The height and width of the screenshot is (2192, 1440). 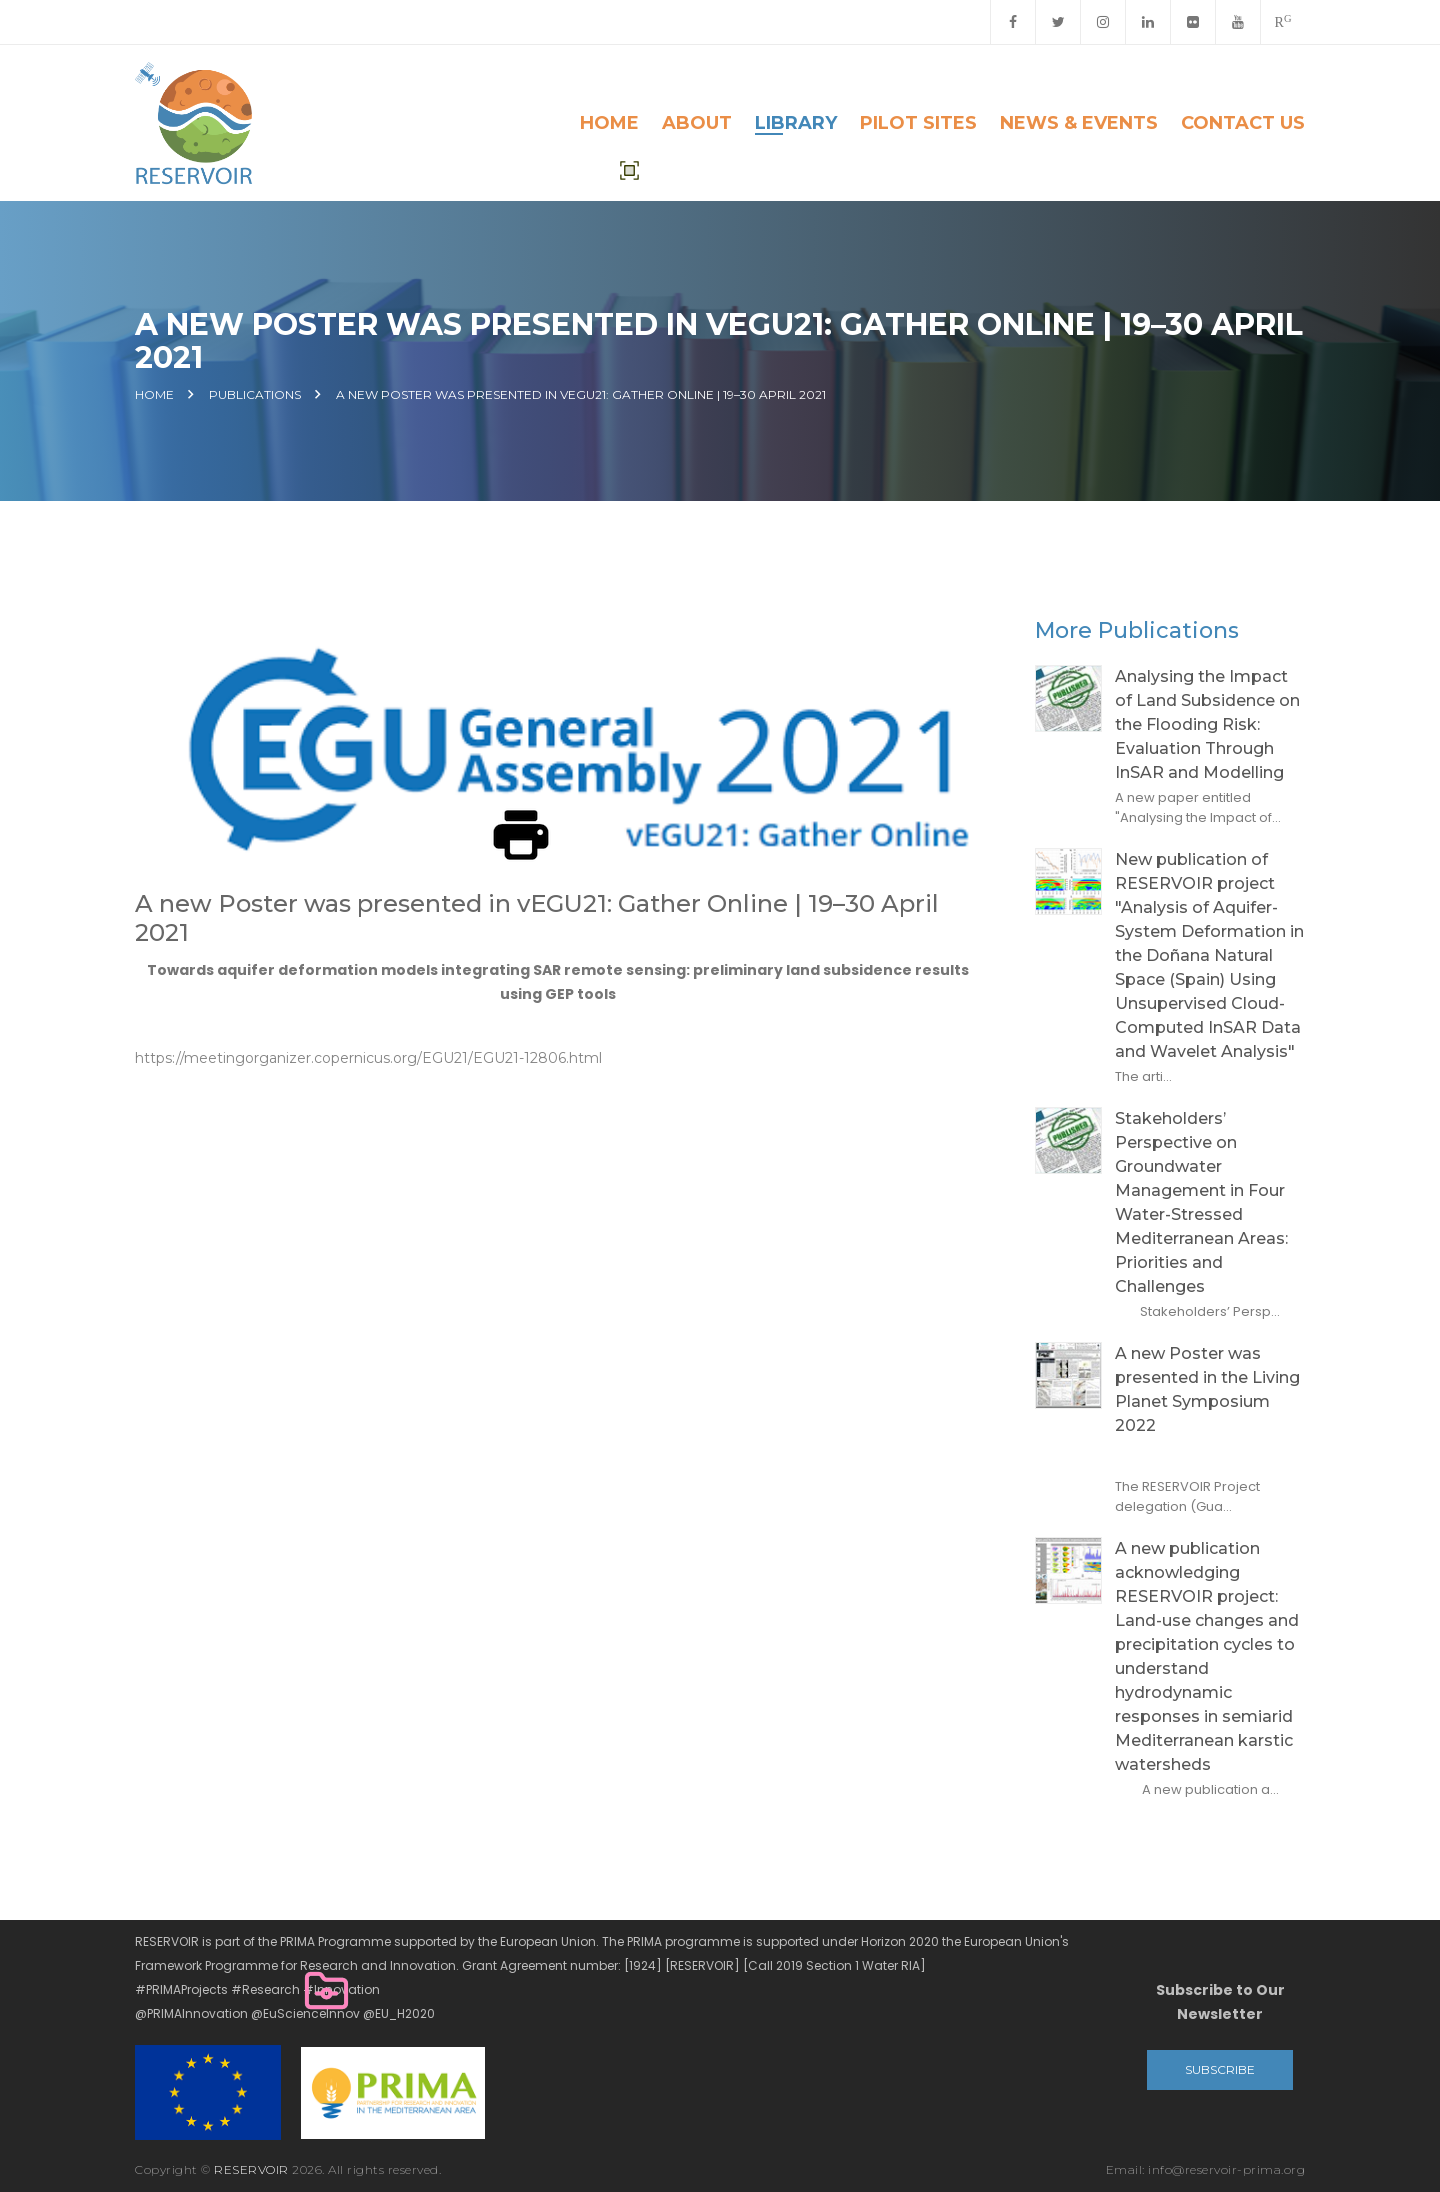 I want to click on print this document, so click(x=521, y=835).